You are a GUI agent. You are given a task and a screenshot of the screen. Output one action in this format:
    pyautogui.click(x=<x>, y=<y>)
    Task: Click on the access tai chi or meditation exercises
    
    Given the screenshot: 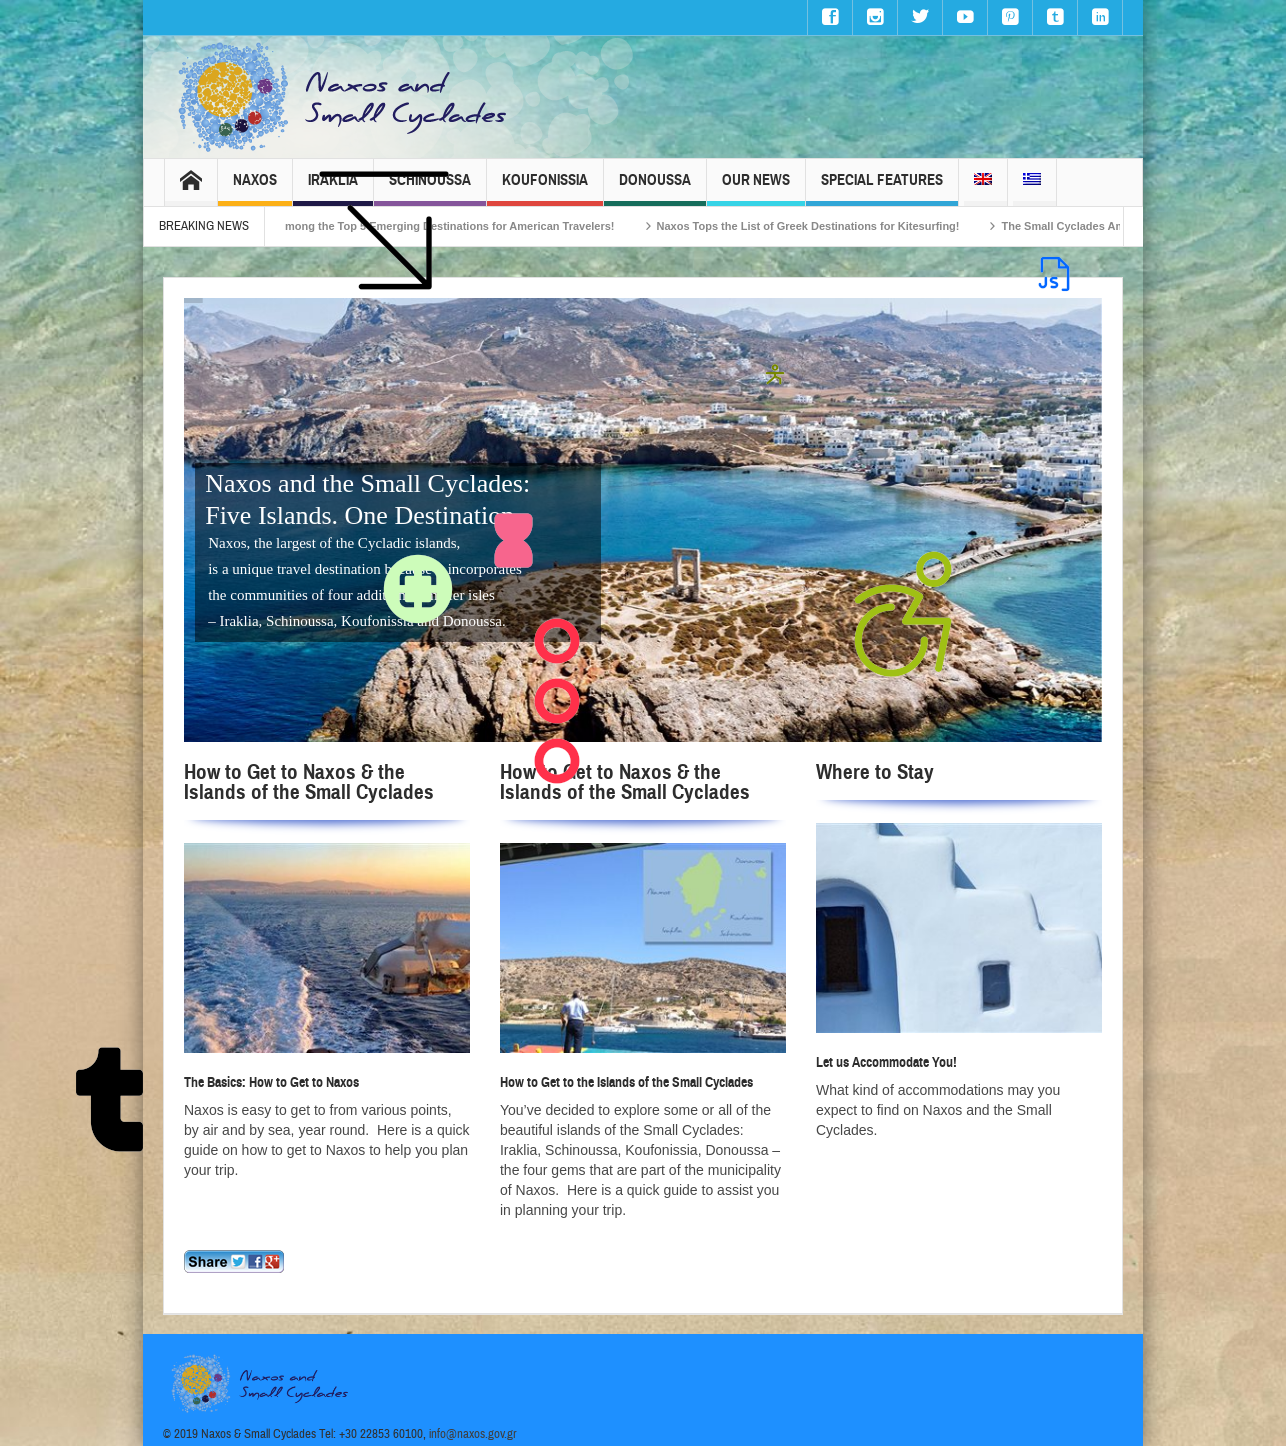 What is the action you would take?
    pyautogui.click(x=775, y=375)
    